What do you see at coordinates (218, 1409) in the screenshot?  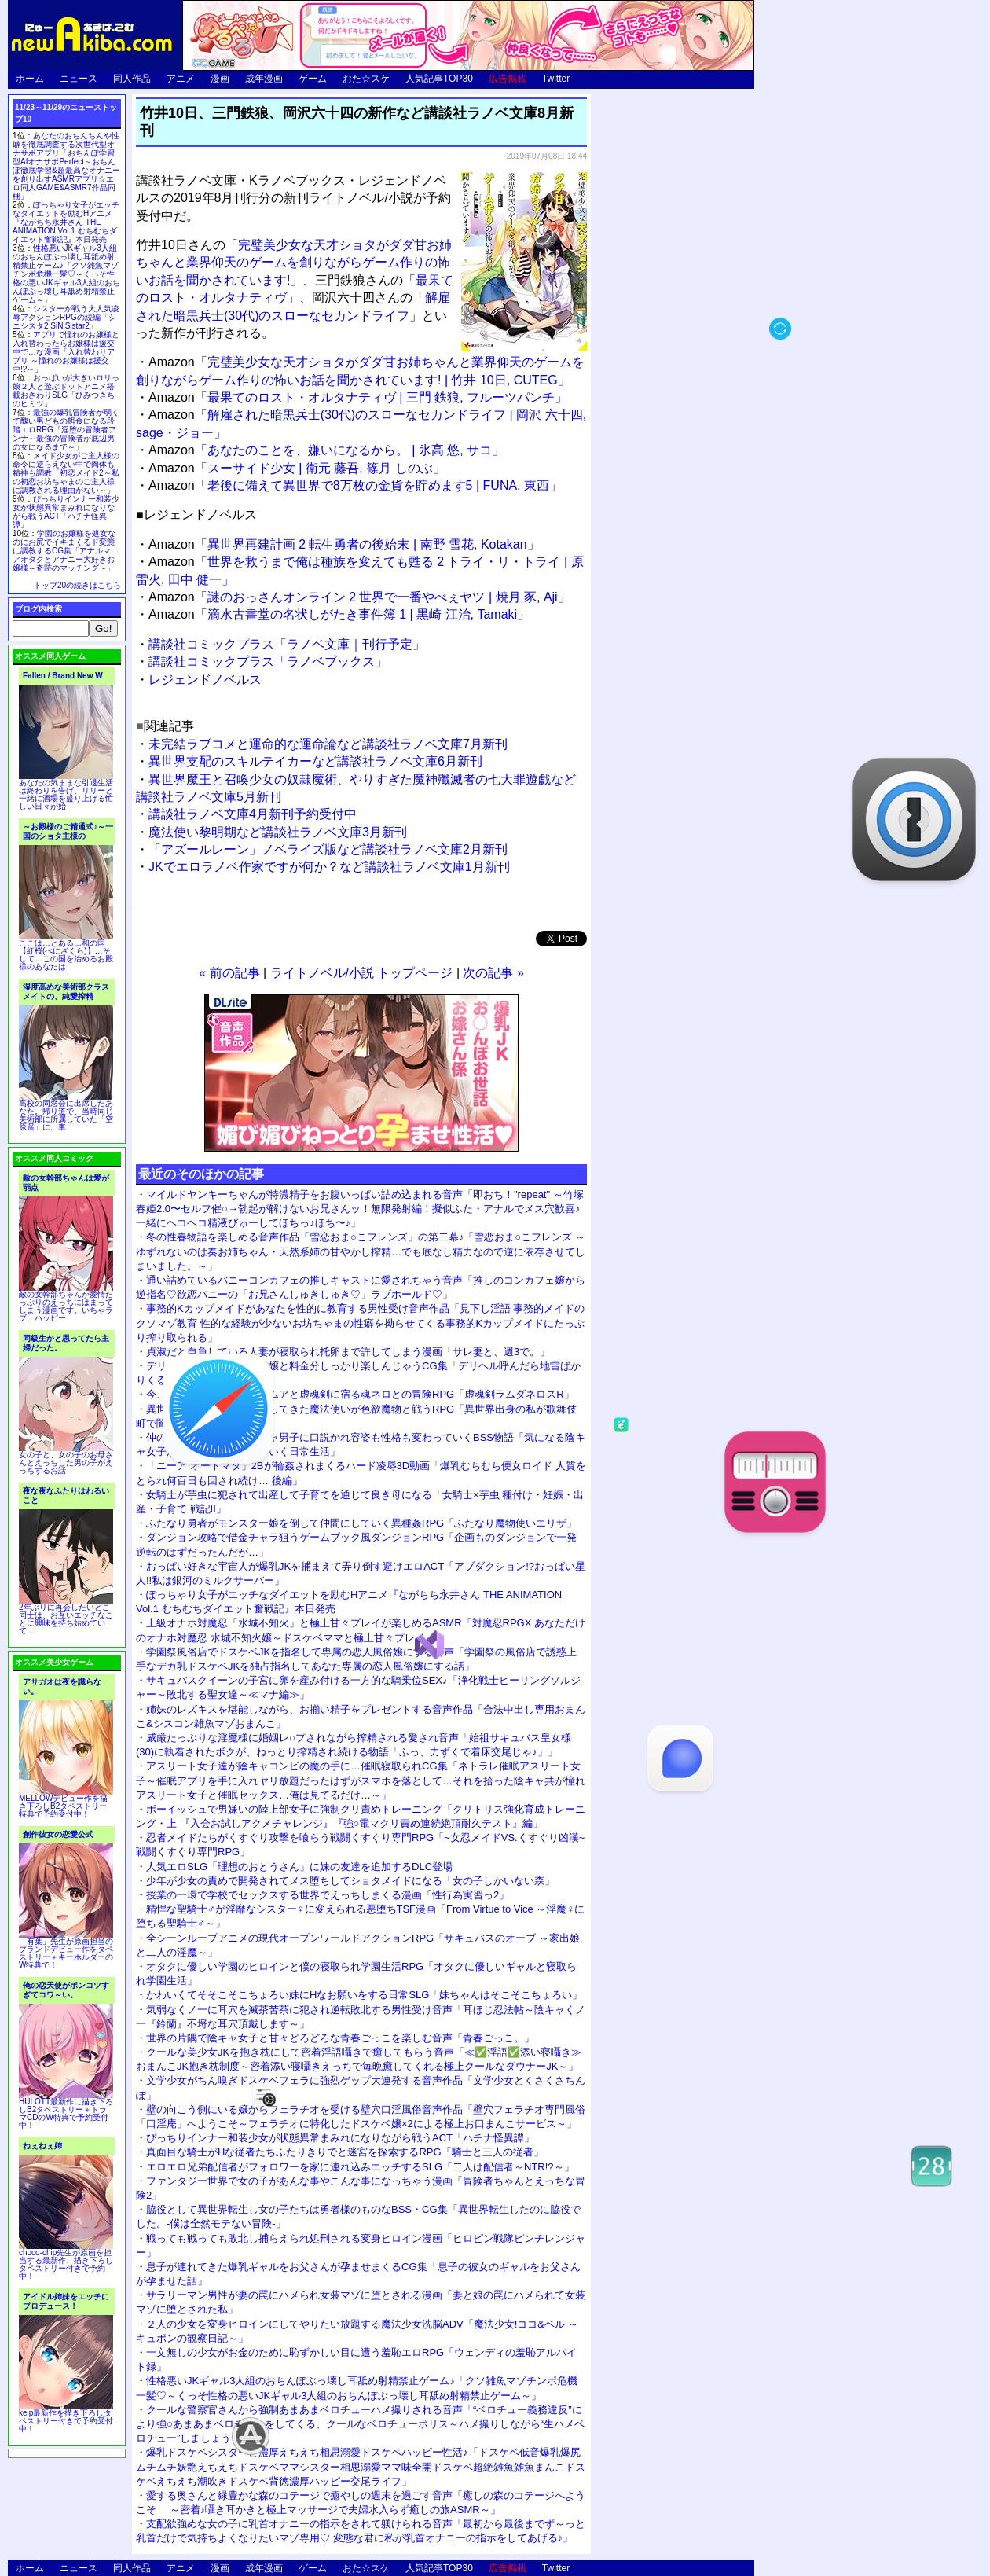 I see `open Safari web browser` at bounding box center [218, 1409].